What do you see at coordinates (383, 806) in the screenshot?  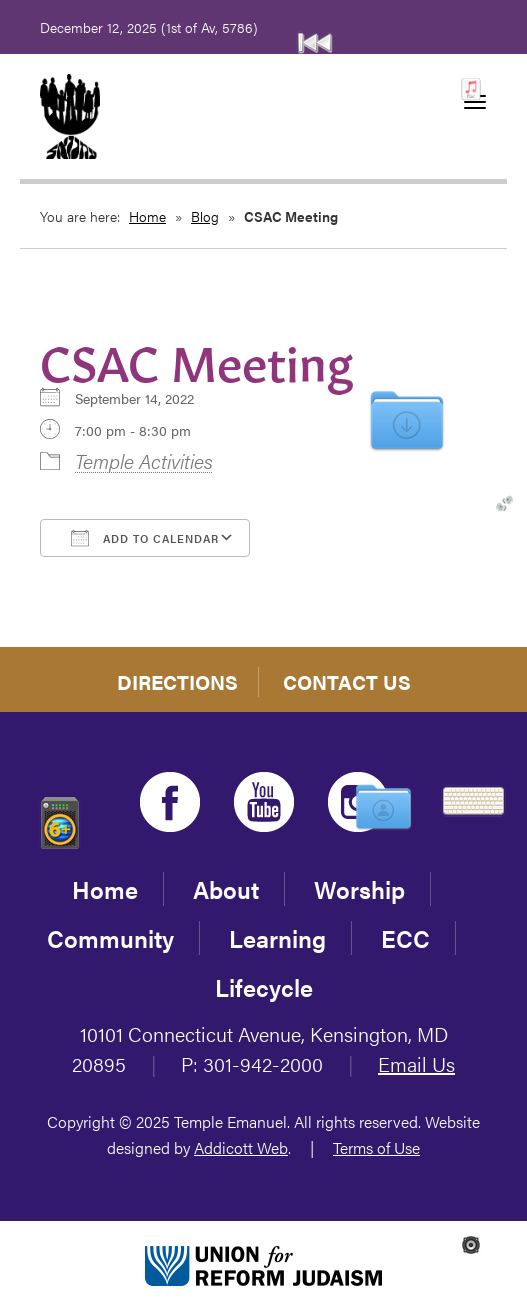 I see `access the users folder on your mac` at bounding box center [383, 806].